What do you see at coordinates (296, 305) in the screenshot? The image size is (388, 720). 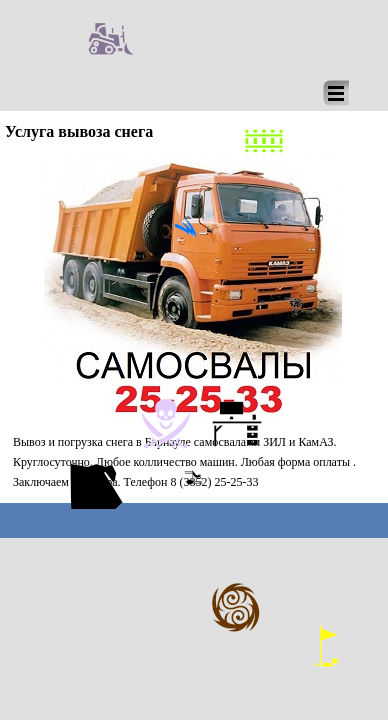 I see `decorative flower icon for nature or garden-themed content` at bounding box center [296, 305].